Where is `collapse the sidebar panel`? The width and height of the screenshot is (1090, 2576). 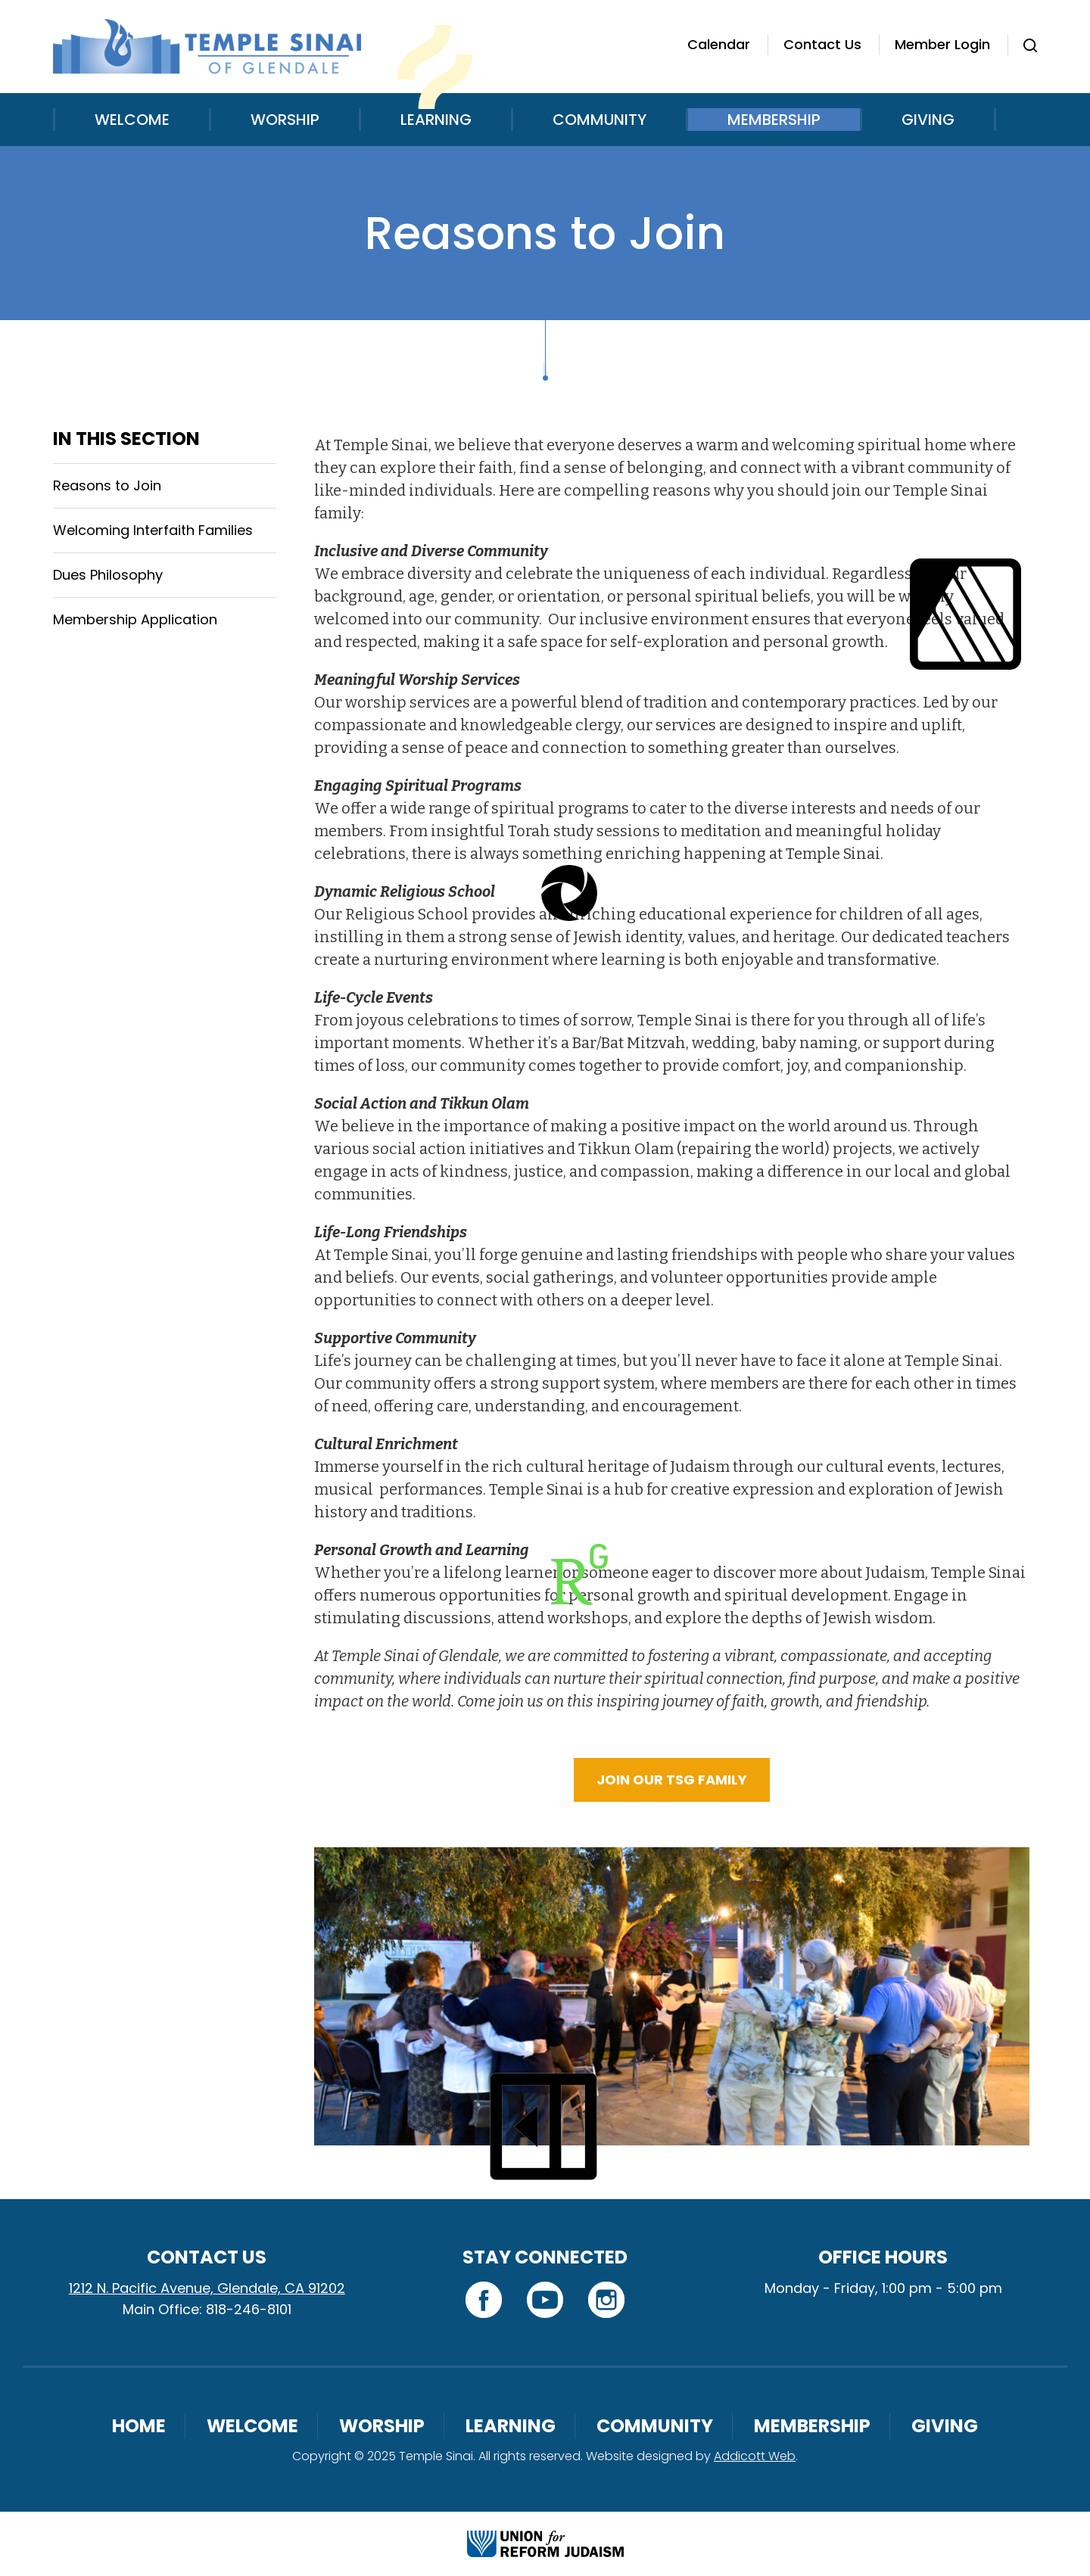 collapse the sidebar panel is located at coordinates (543, 2126).